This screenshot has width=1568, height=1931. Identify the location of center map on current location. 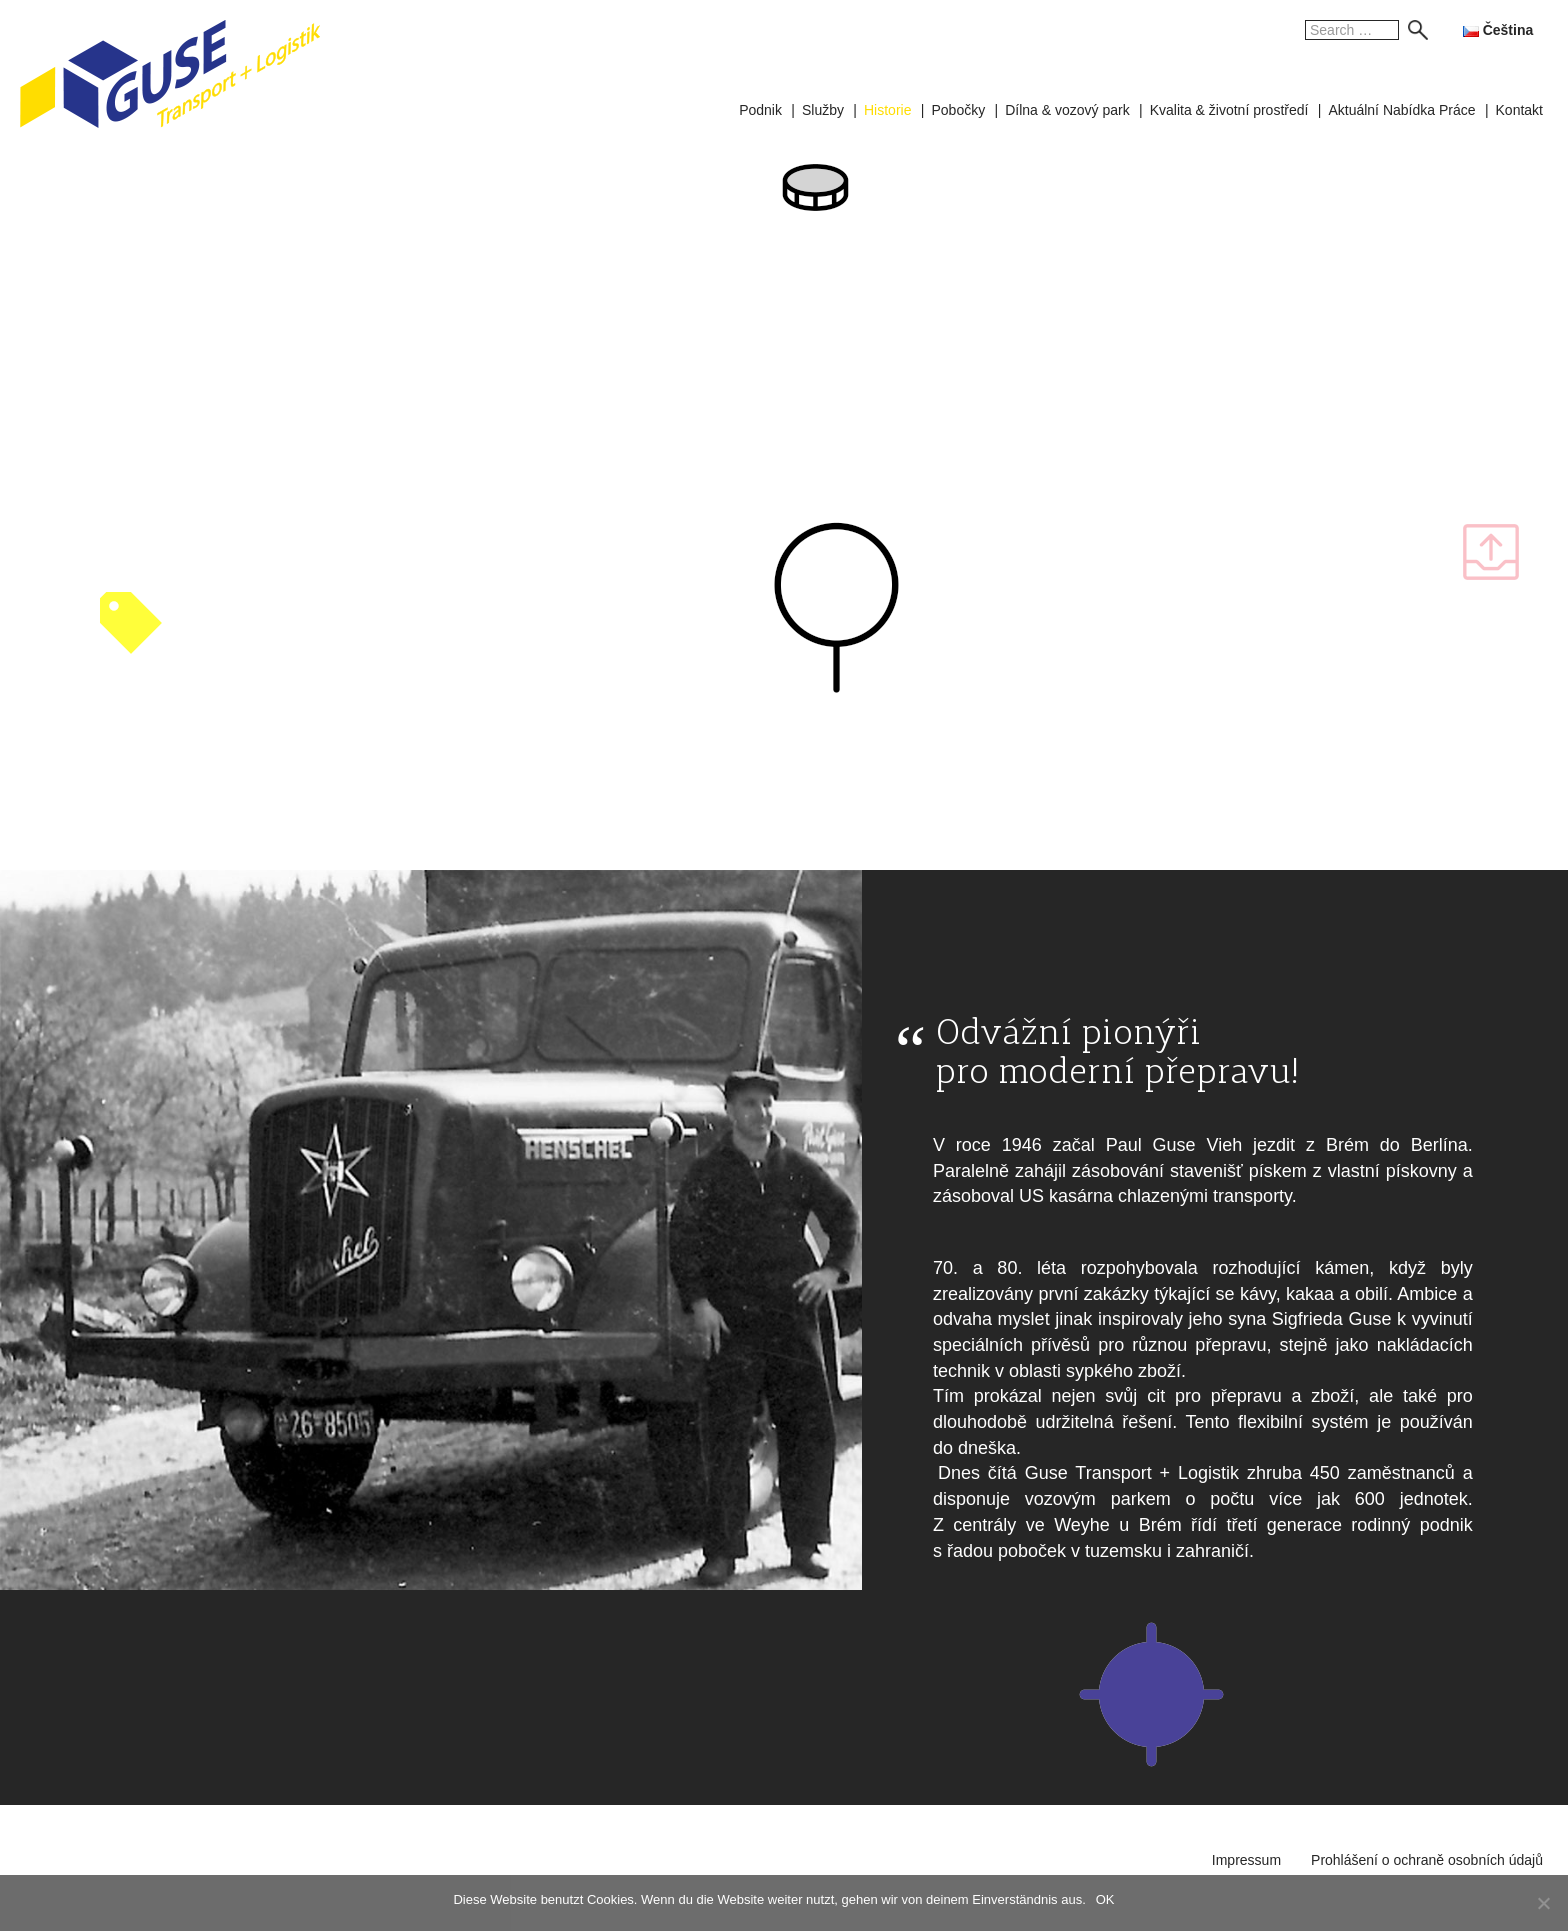
(1151, 1694).